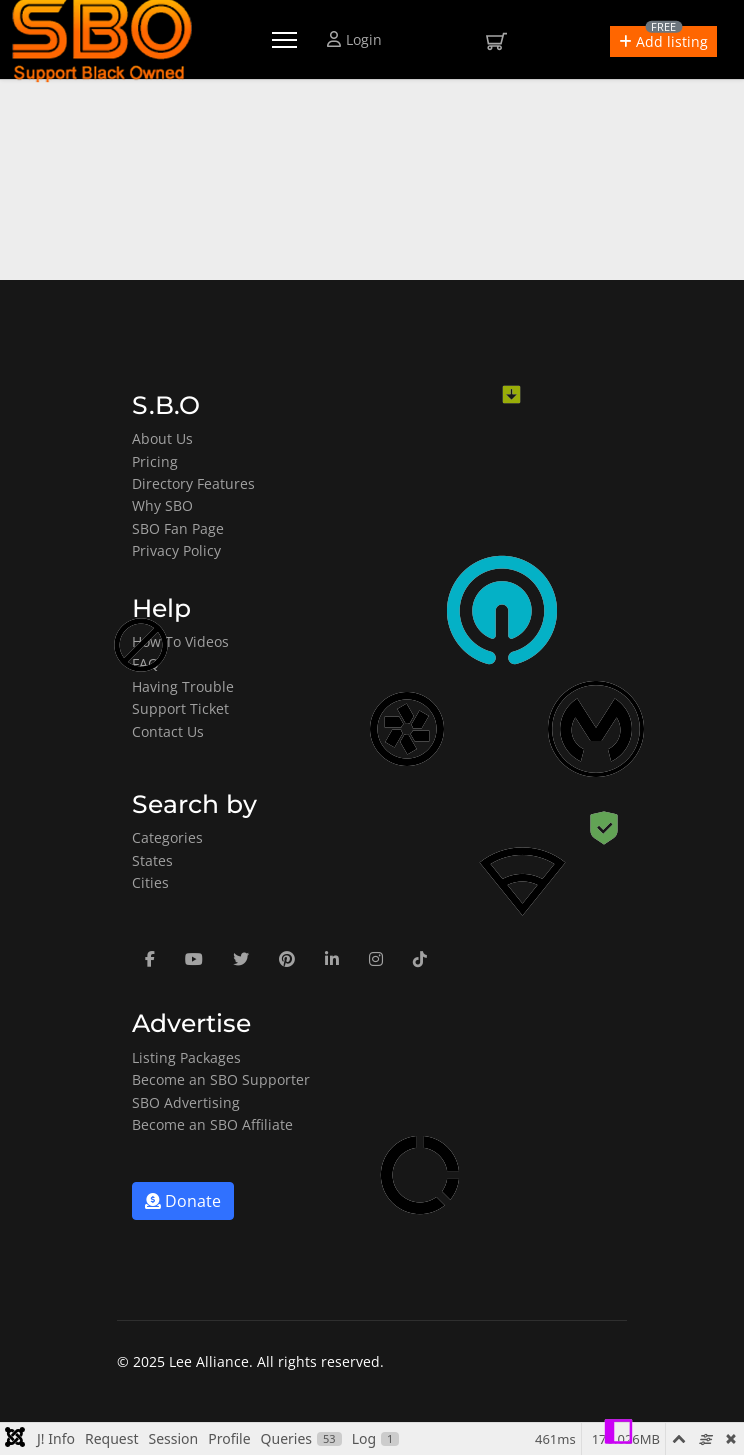 This screenshot has width=744, height=1455. Describe the element at coordinates (407, 729) in the screenshot. I see `open Pivotal Tracker app` at that location.